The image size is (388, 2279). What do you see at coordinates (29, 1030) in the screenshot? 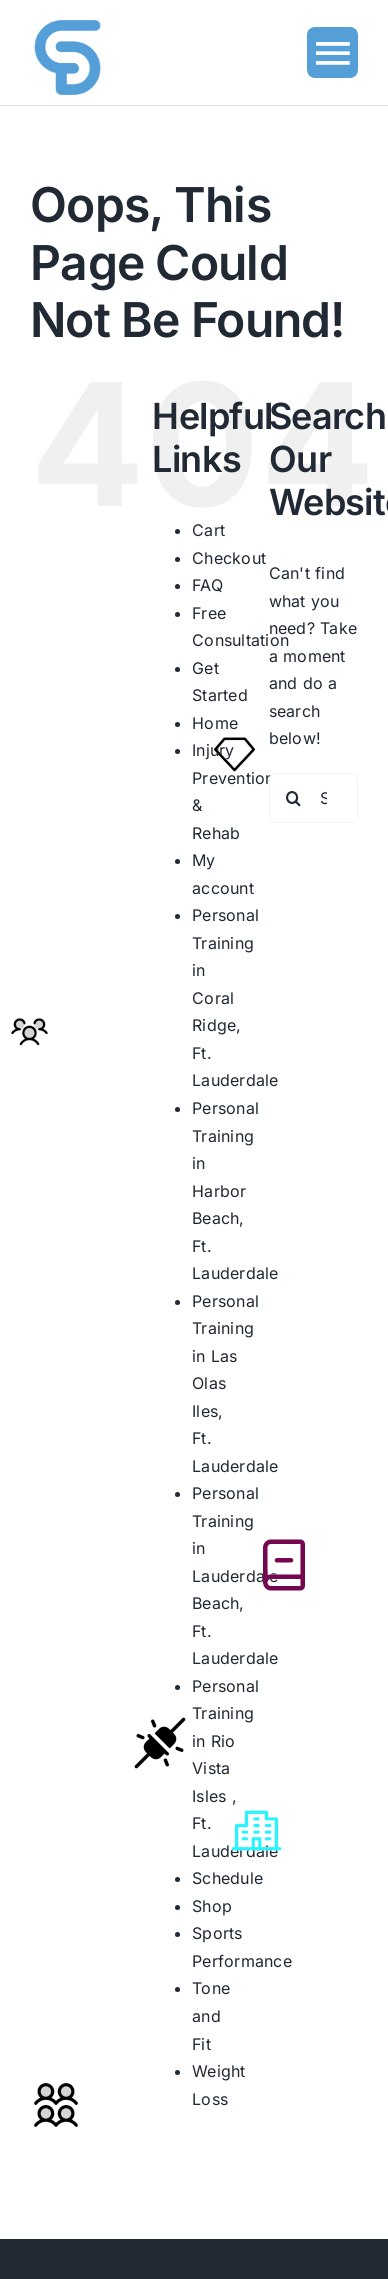
I see `view group members` at bounding box center [29, 1030].